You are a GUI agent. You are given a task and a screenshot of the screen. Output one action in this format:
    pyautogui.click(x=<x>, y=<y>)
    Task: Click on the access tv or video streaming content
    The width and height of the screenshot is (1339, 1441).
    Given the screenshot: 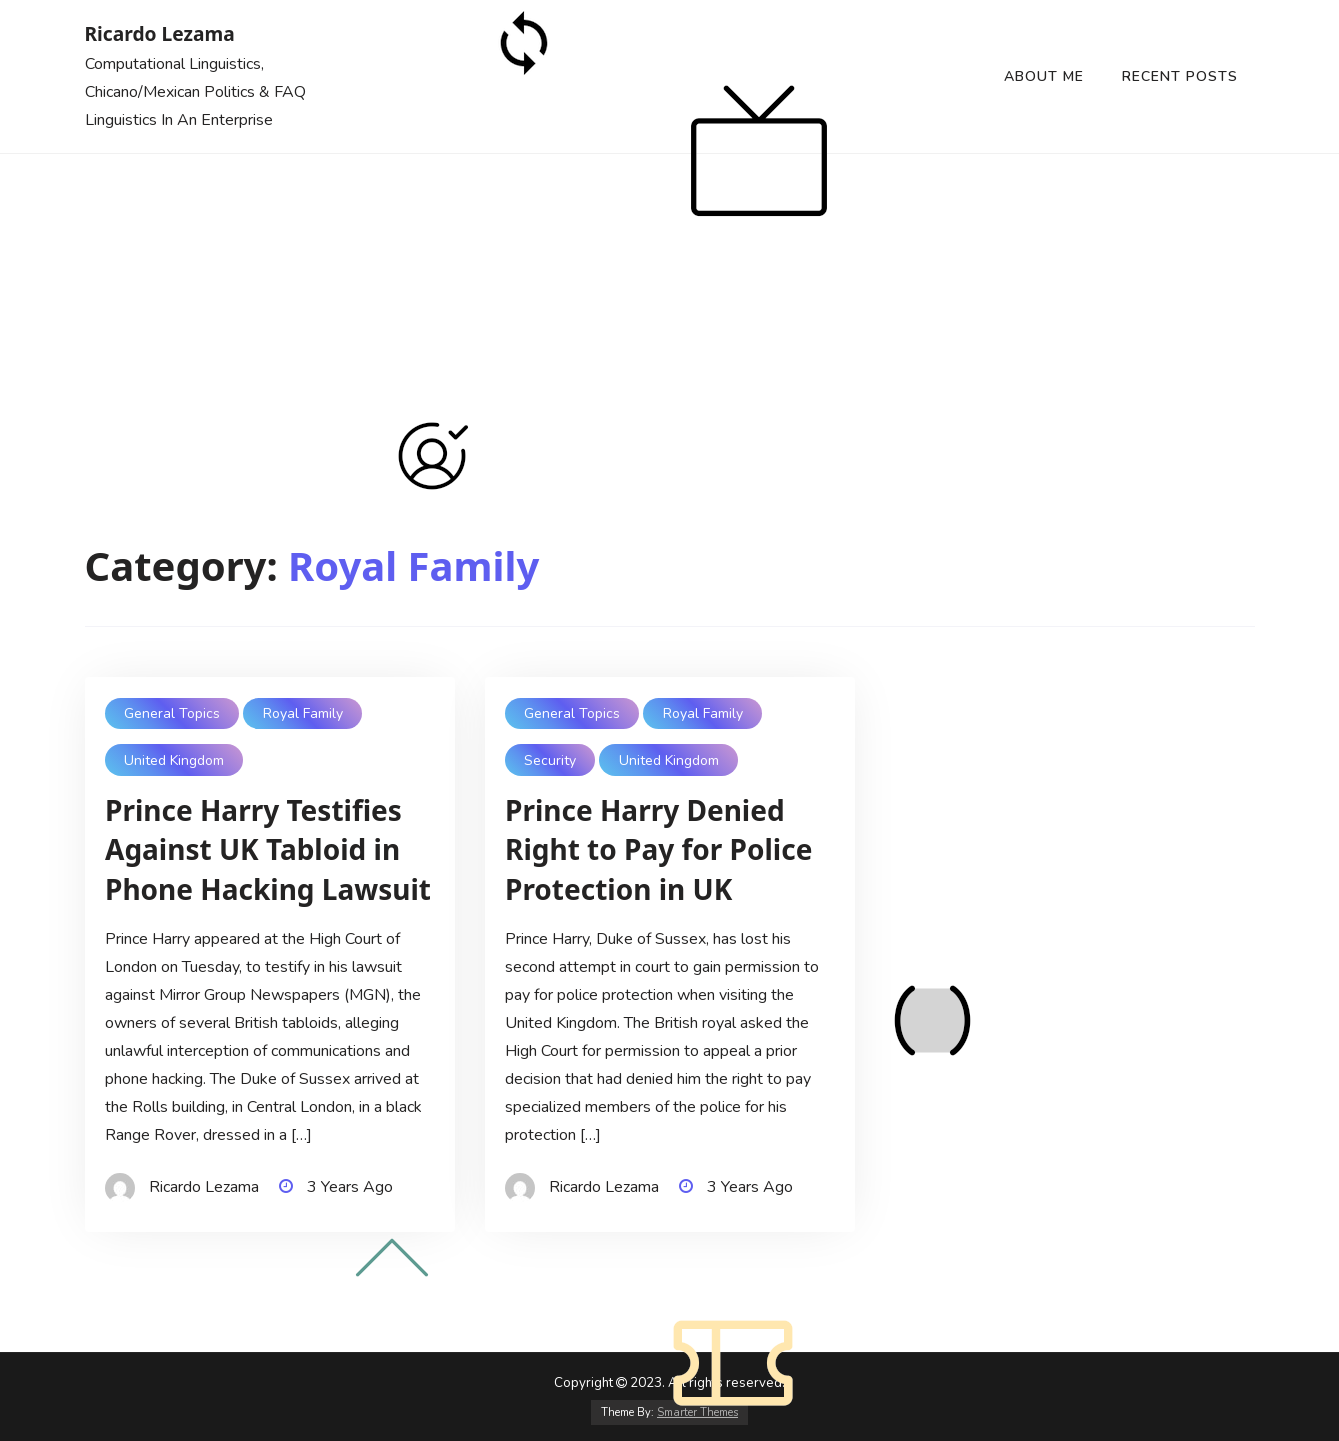 What is the action you would take?
    pyautogui.click(x=759, y=159)
    